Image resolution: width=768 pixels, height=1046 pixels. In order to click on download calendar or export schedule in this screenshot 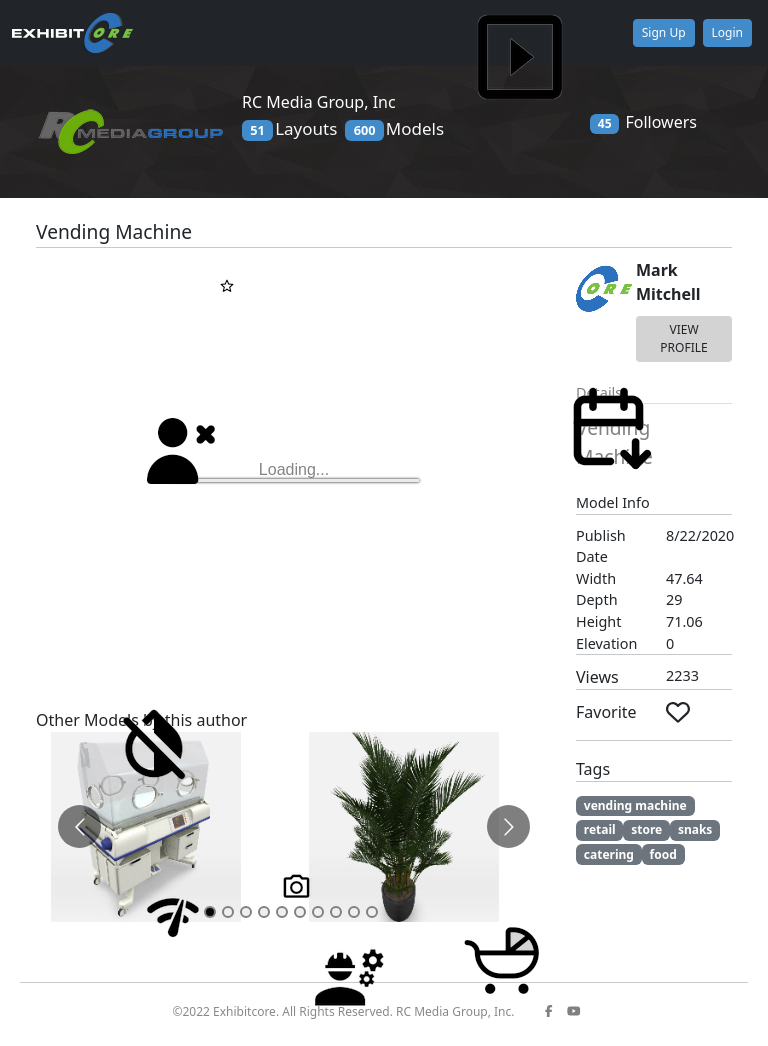, I will do `click(608, 426)`.